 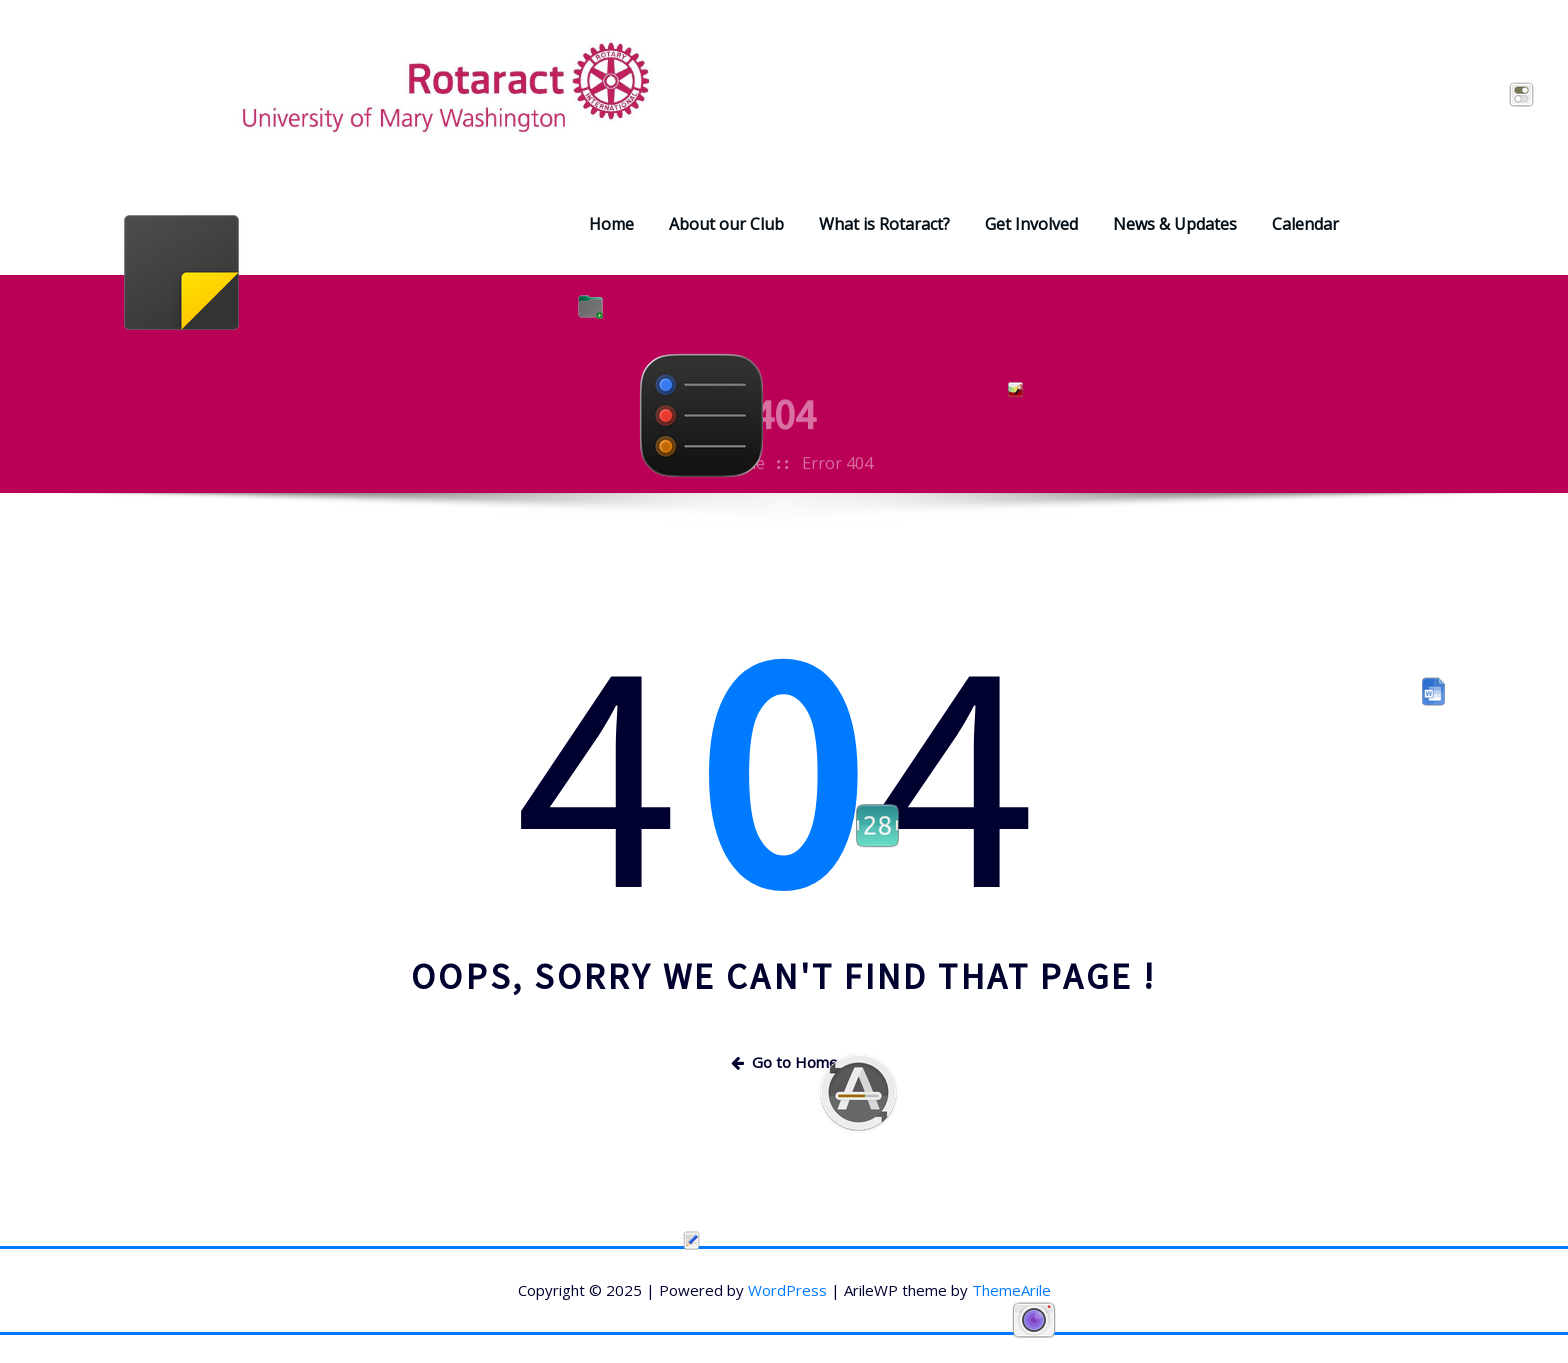 What do you see at coordinates (1034, 1320) in the screenshot?
I see `open the cheese webcam application` at bounding box center [1034, 1320].